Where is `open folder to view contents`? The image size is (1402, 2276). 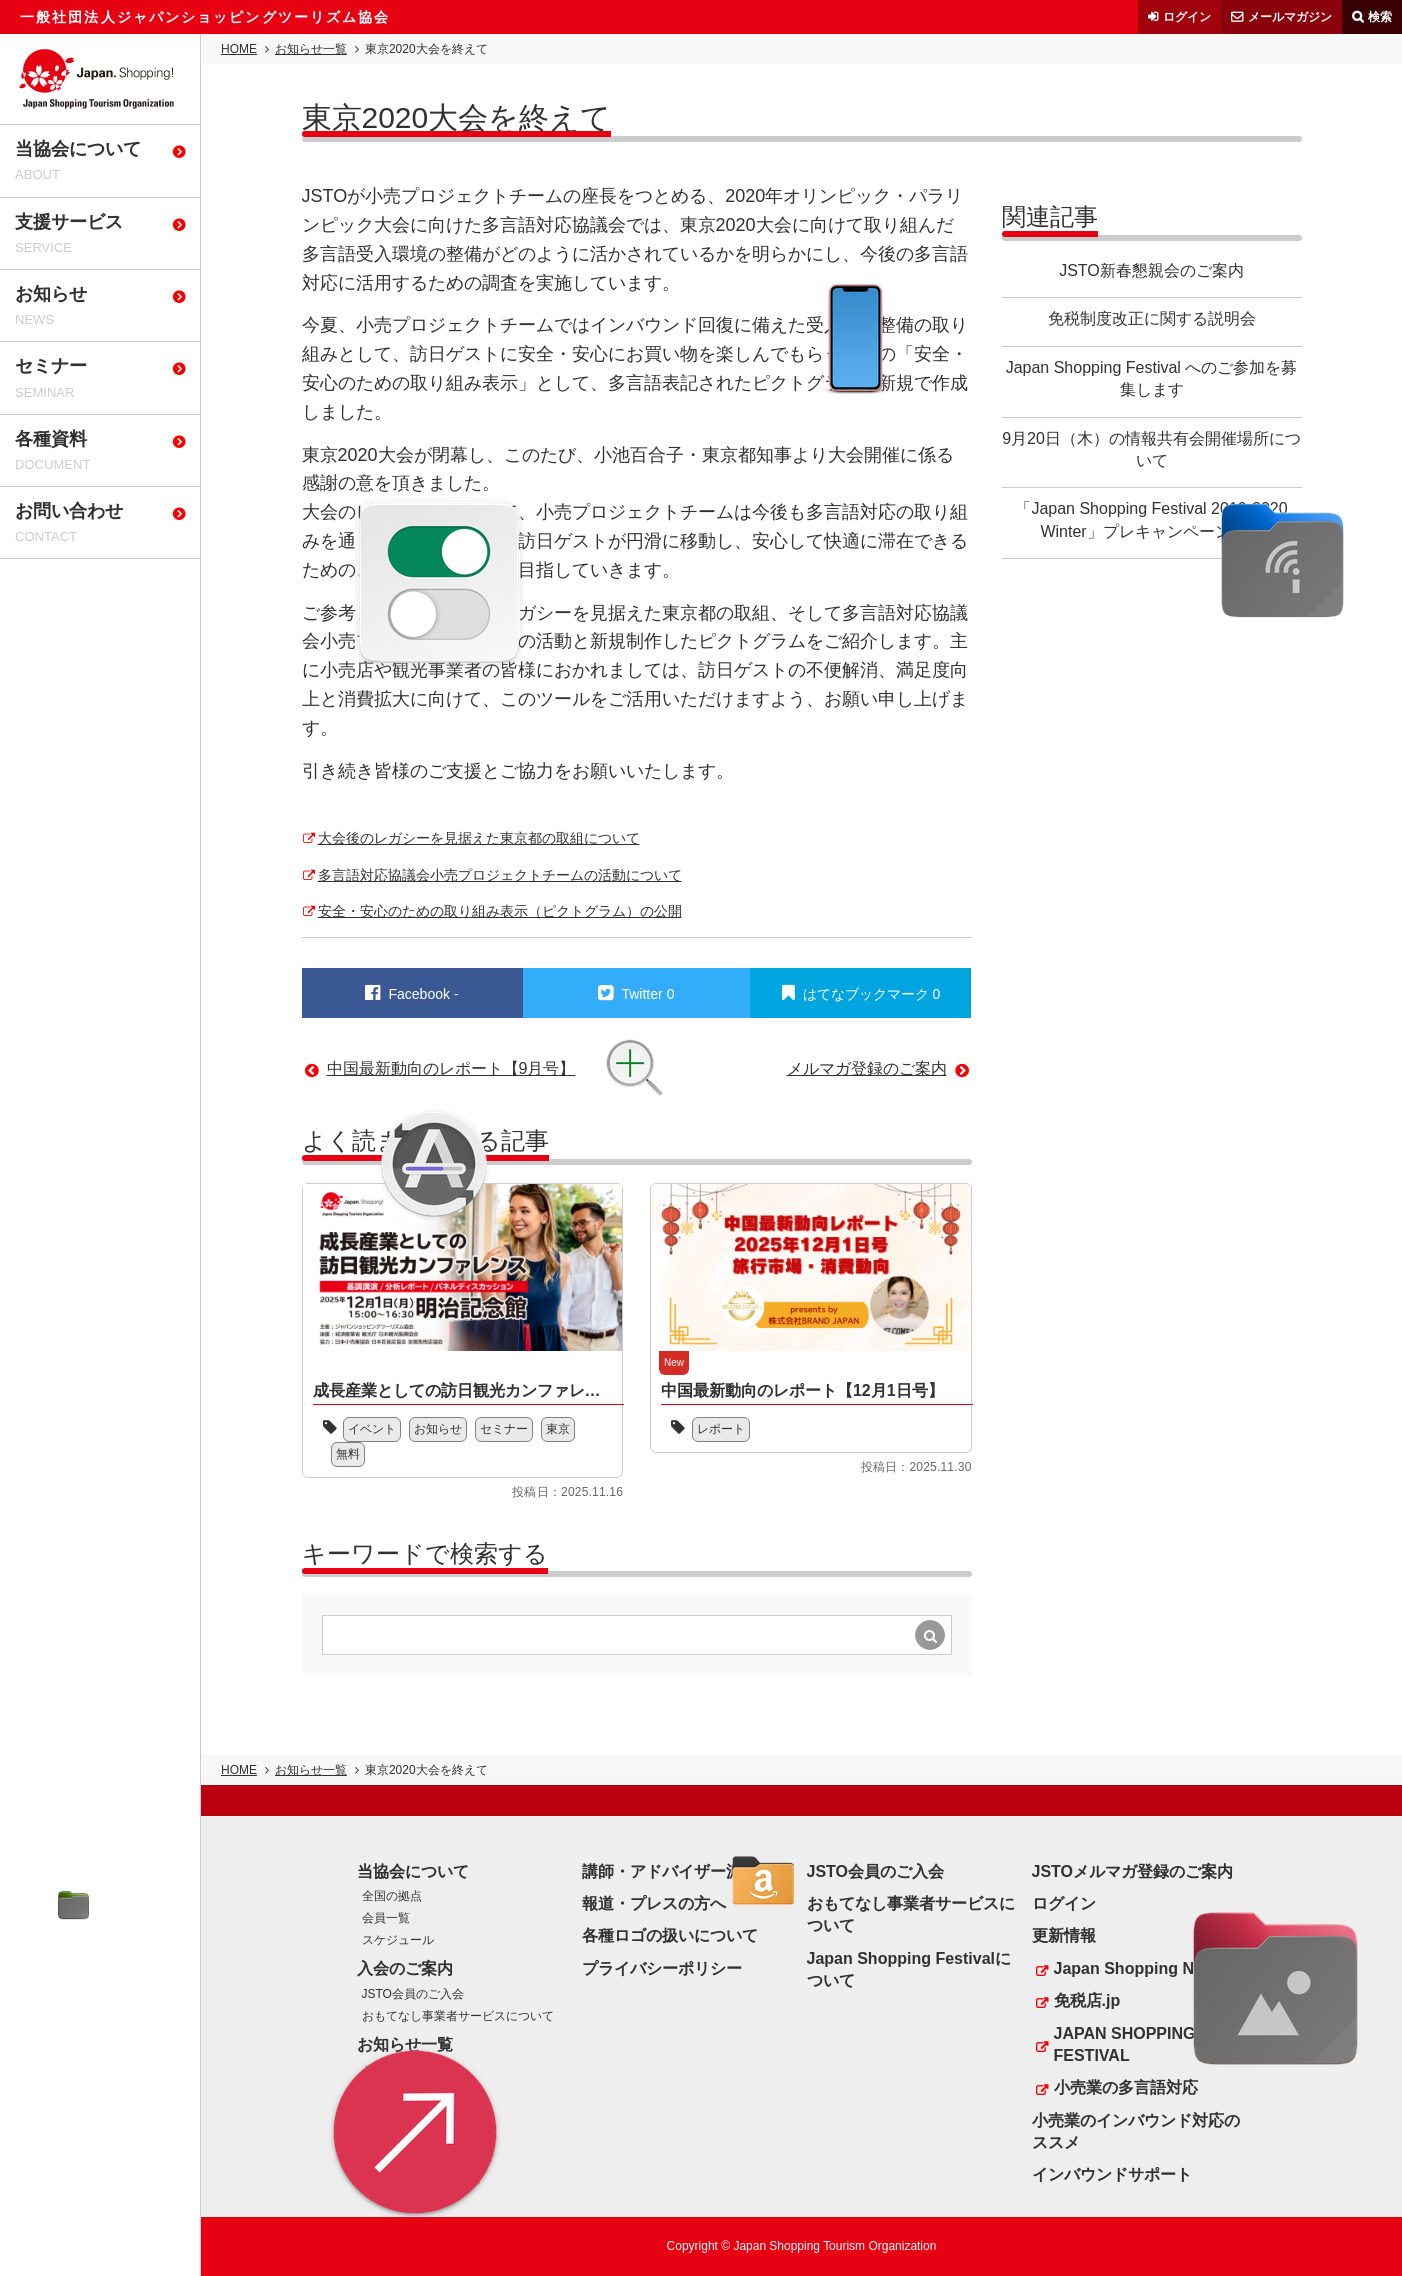 open folder to view contents is located at coordinates (73, 1904).